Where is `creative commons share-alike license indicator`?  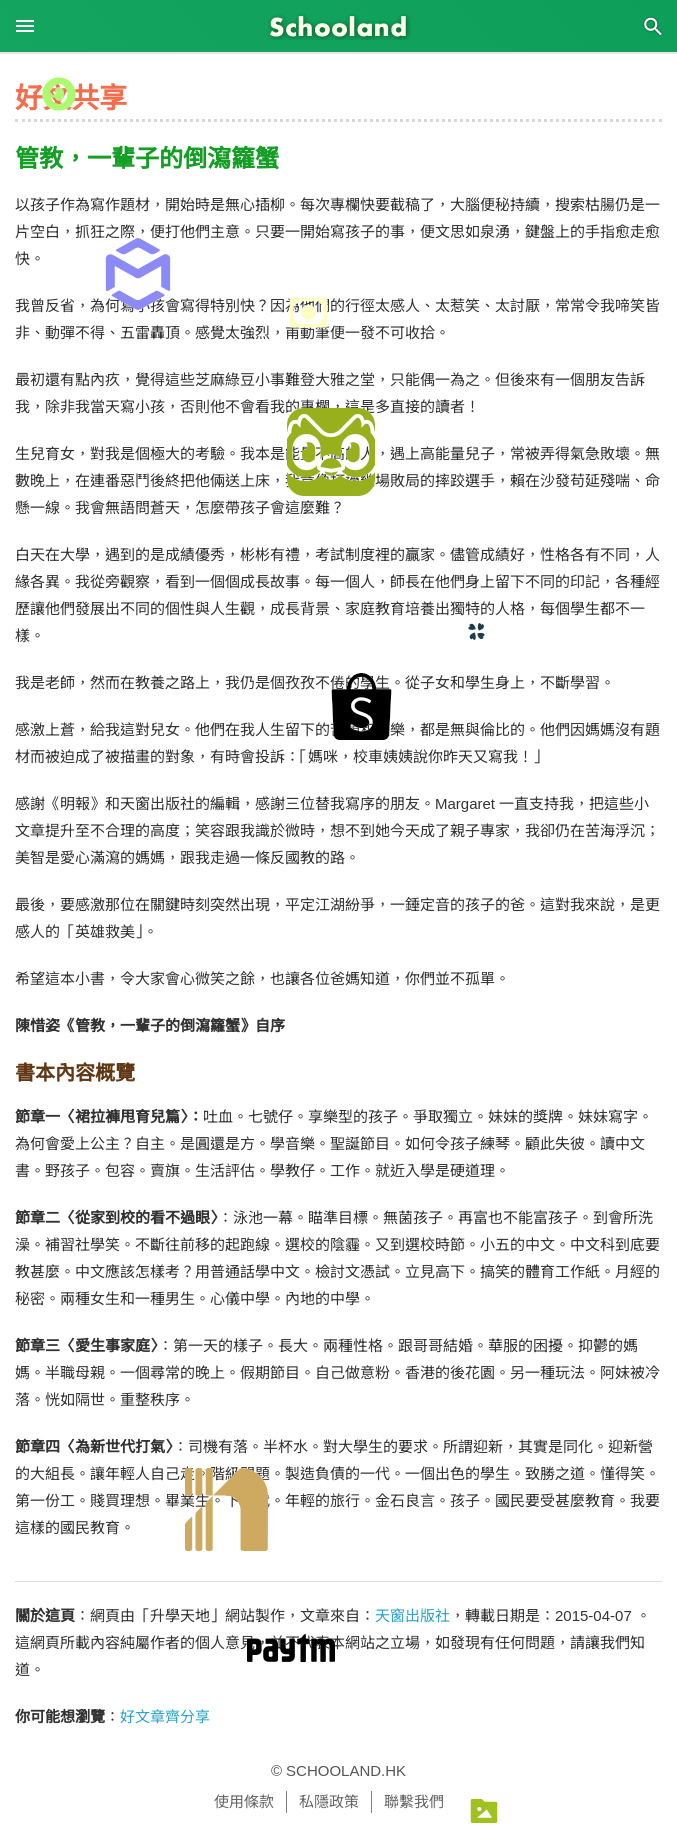 creative commons share-alike license indicator is located at coordinates (59, 94).